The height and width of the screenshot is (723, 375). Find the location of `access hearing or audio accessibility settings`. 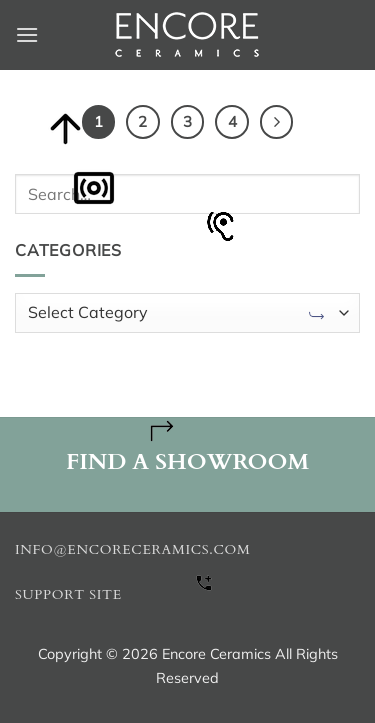

access hearing or audio accessibility settings is located at coordinates (220, 226).